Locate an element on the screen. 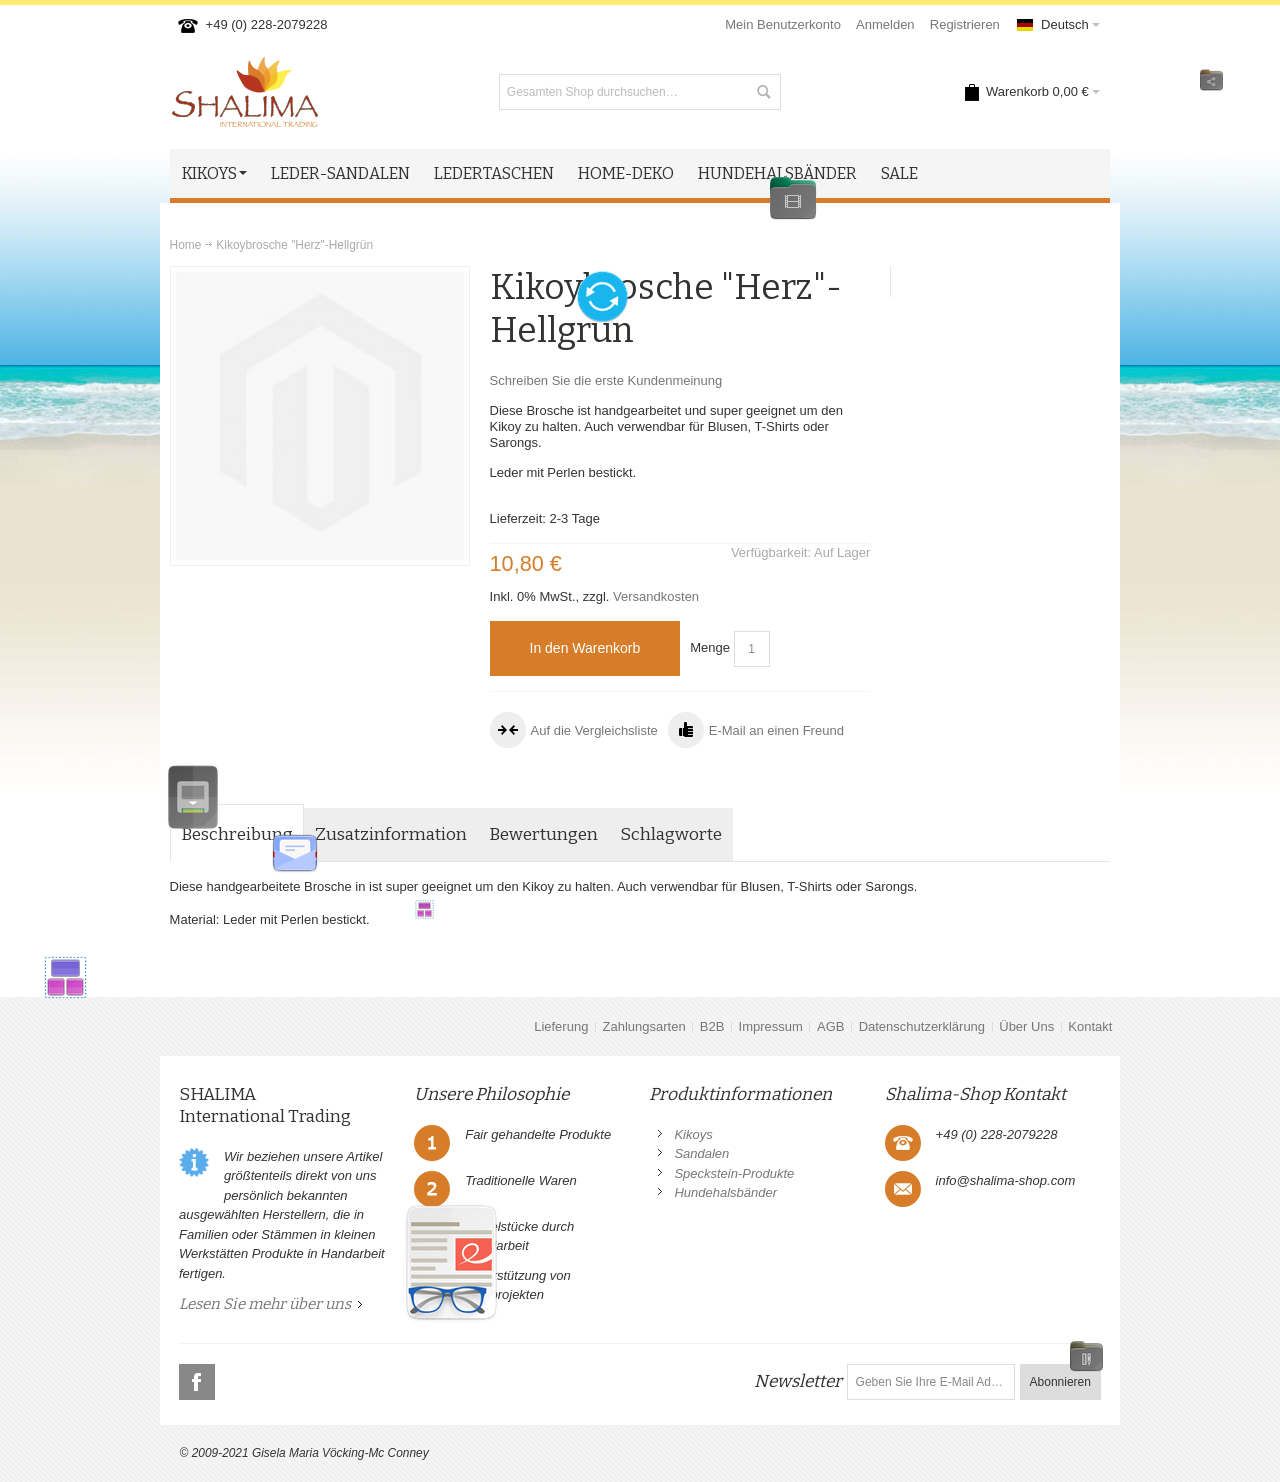 Image resolution: width=1280 pixels, height=1482 pixels. select all items in the current view is located at coordinates (424, 909).